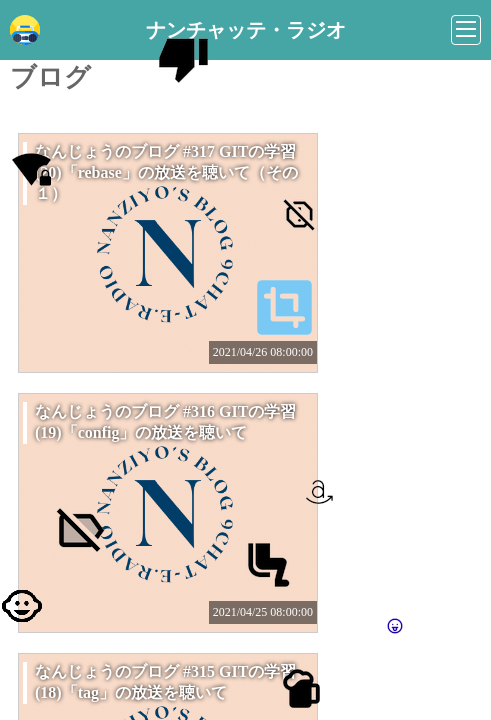  What do you see at coordinates (270, 565) in the screenshot?
I see `indicates reduced legroom seating option` at bounding box center [270, 565].